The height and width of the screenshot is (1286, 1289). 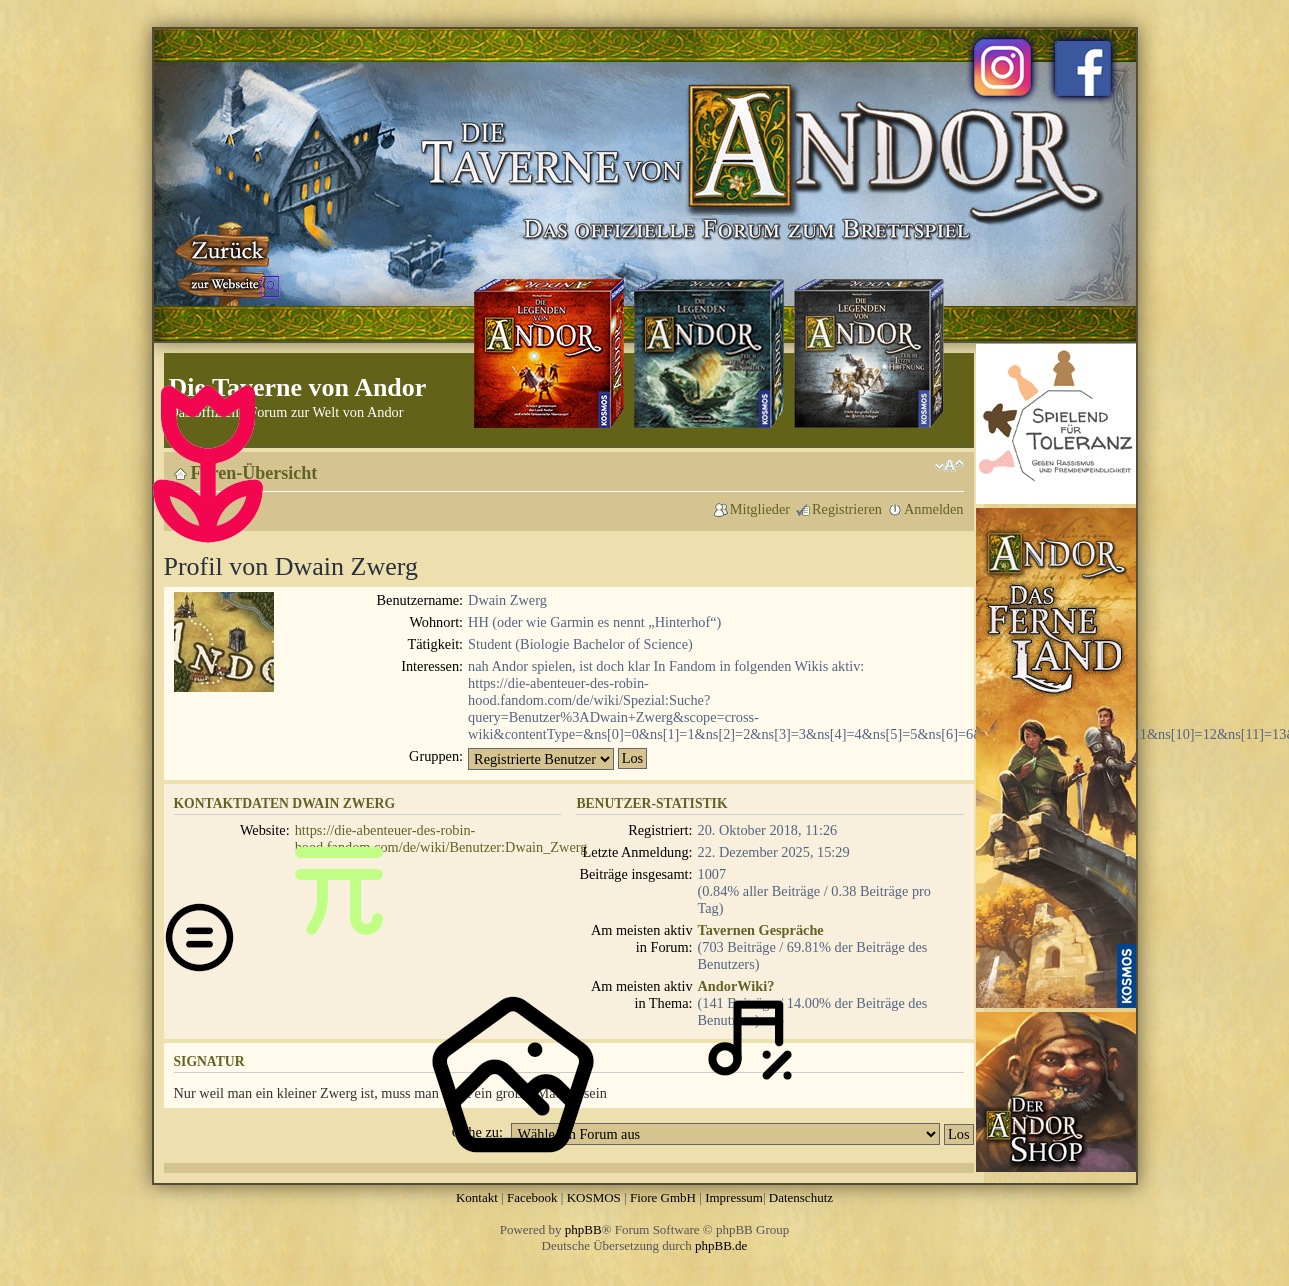 What do you see at coordinates (339, 891) in the screenshot?
I see `indicates chinese yuan/renminbi currency` at bounding box center [339, 891].